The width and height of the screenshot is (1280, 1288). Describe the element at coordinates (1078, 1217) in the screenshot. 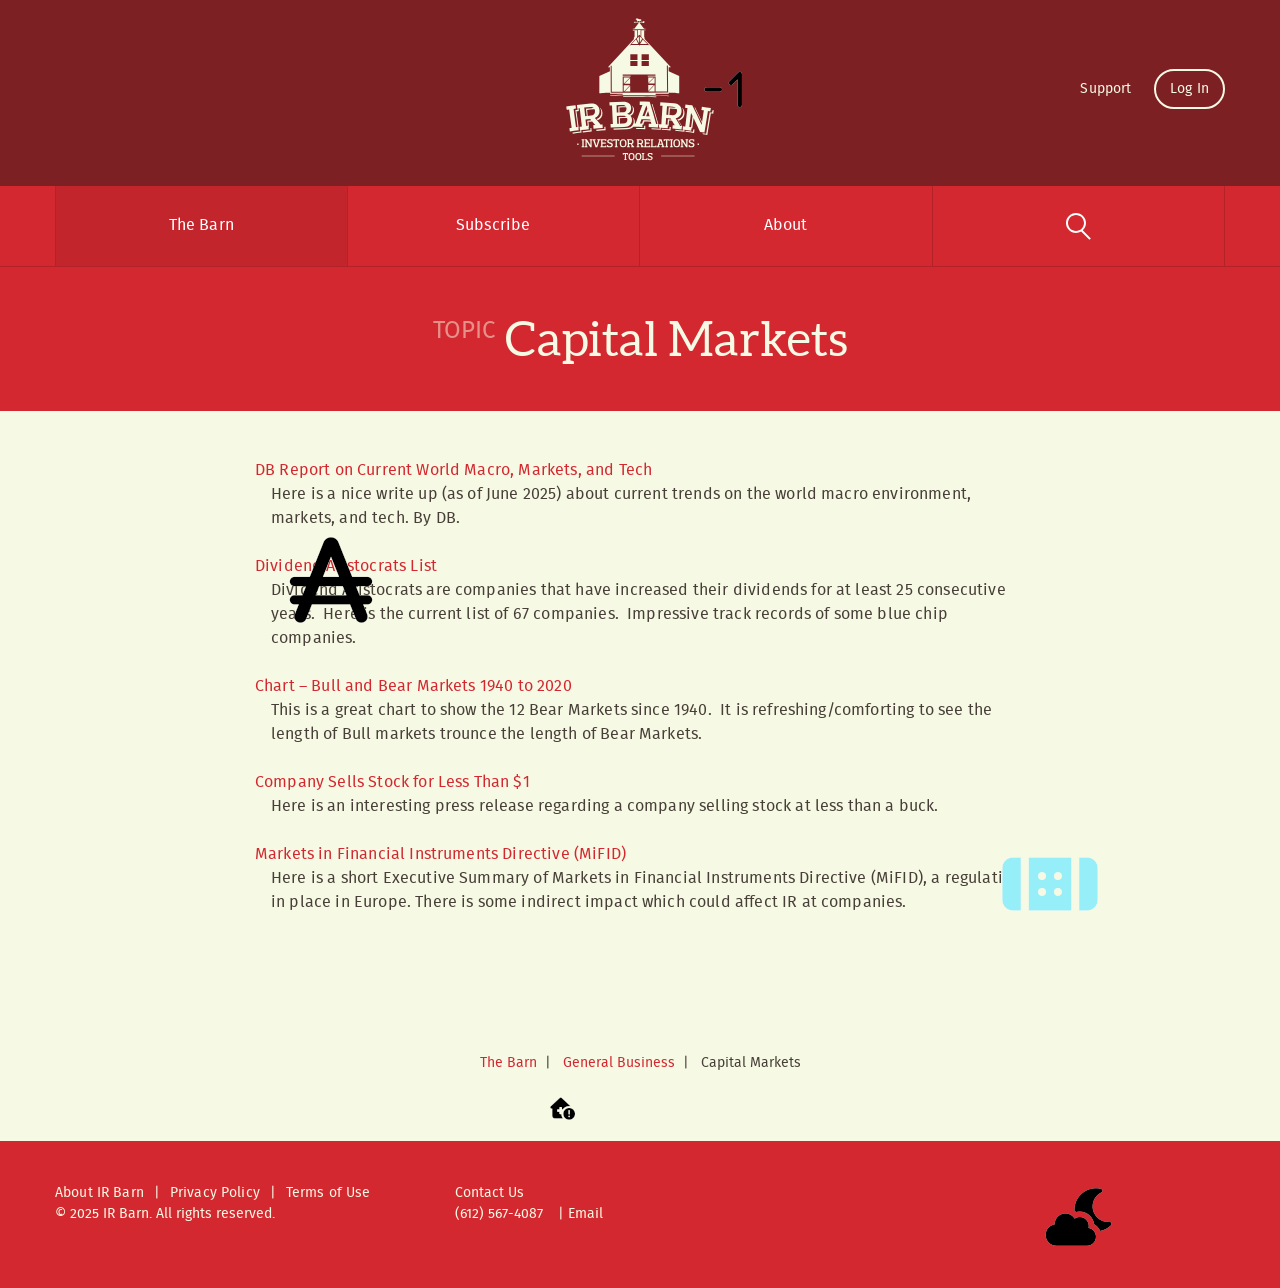

I see `indicates nighttime or evening weather conditions` at that location.